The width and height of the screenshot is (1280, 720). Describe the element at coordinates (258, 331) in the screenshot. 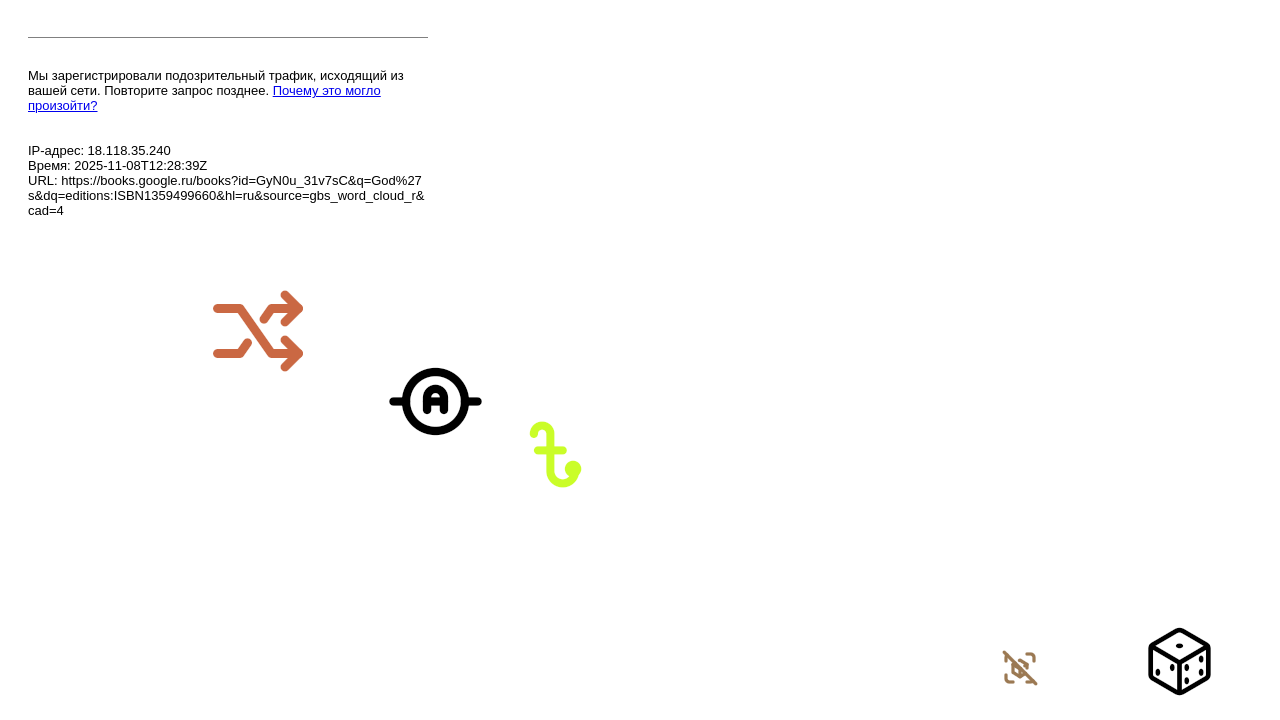

I see `shuffle or randomize content` at that location.